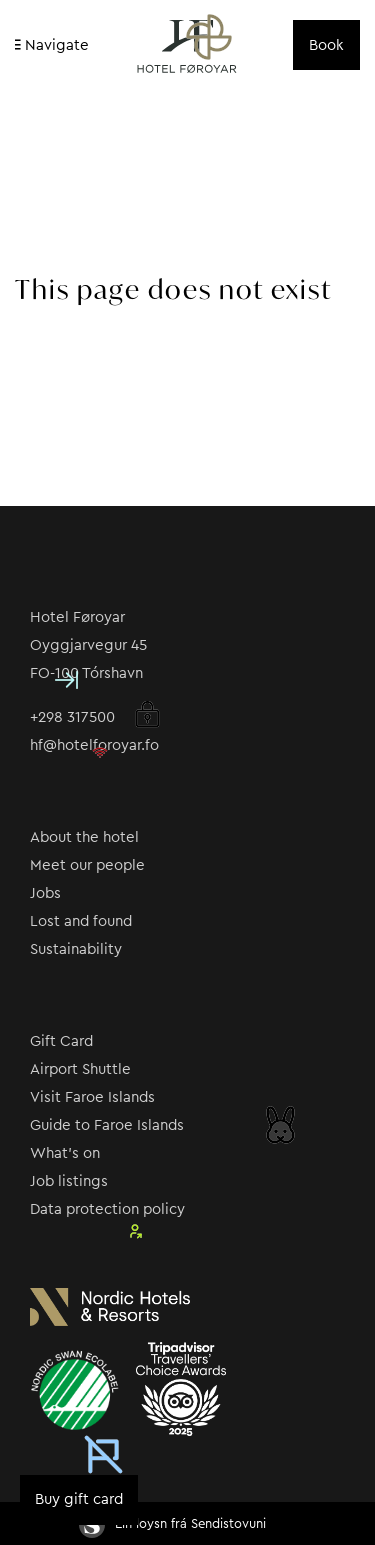  What do you see at coordinates (103, 1454) in the screenshot?
I see `disable or turn off flag notifications` at bounding box center [103, 1454].